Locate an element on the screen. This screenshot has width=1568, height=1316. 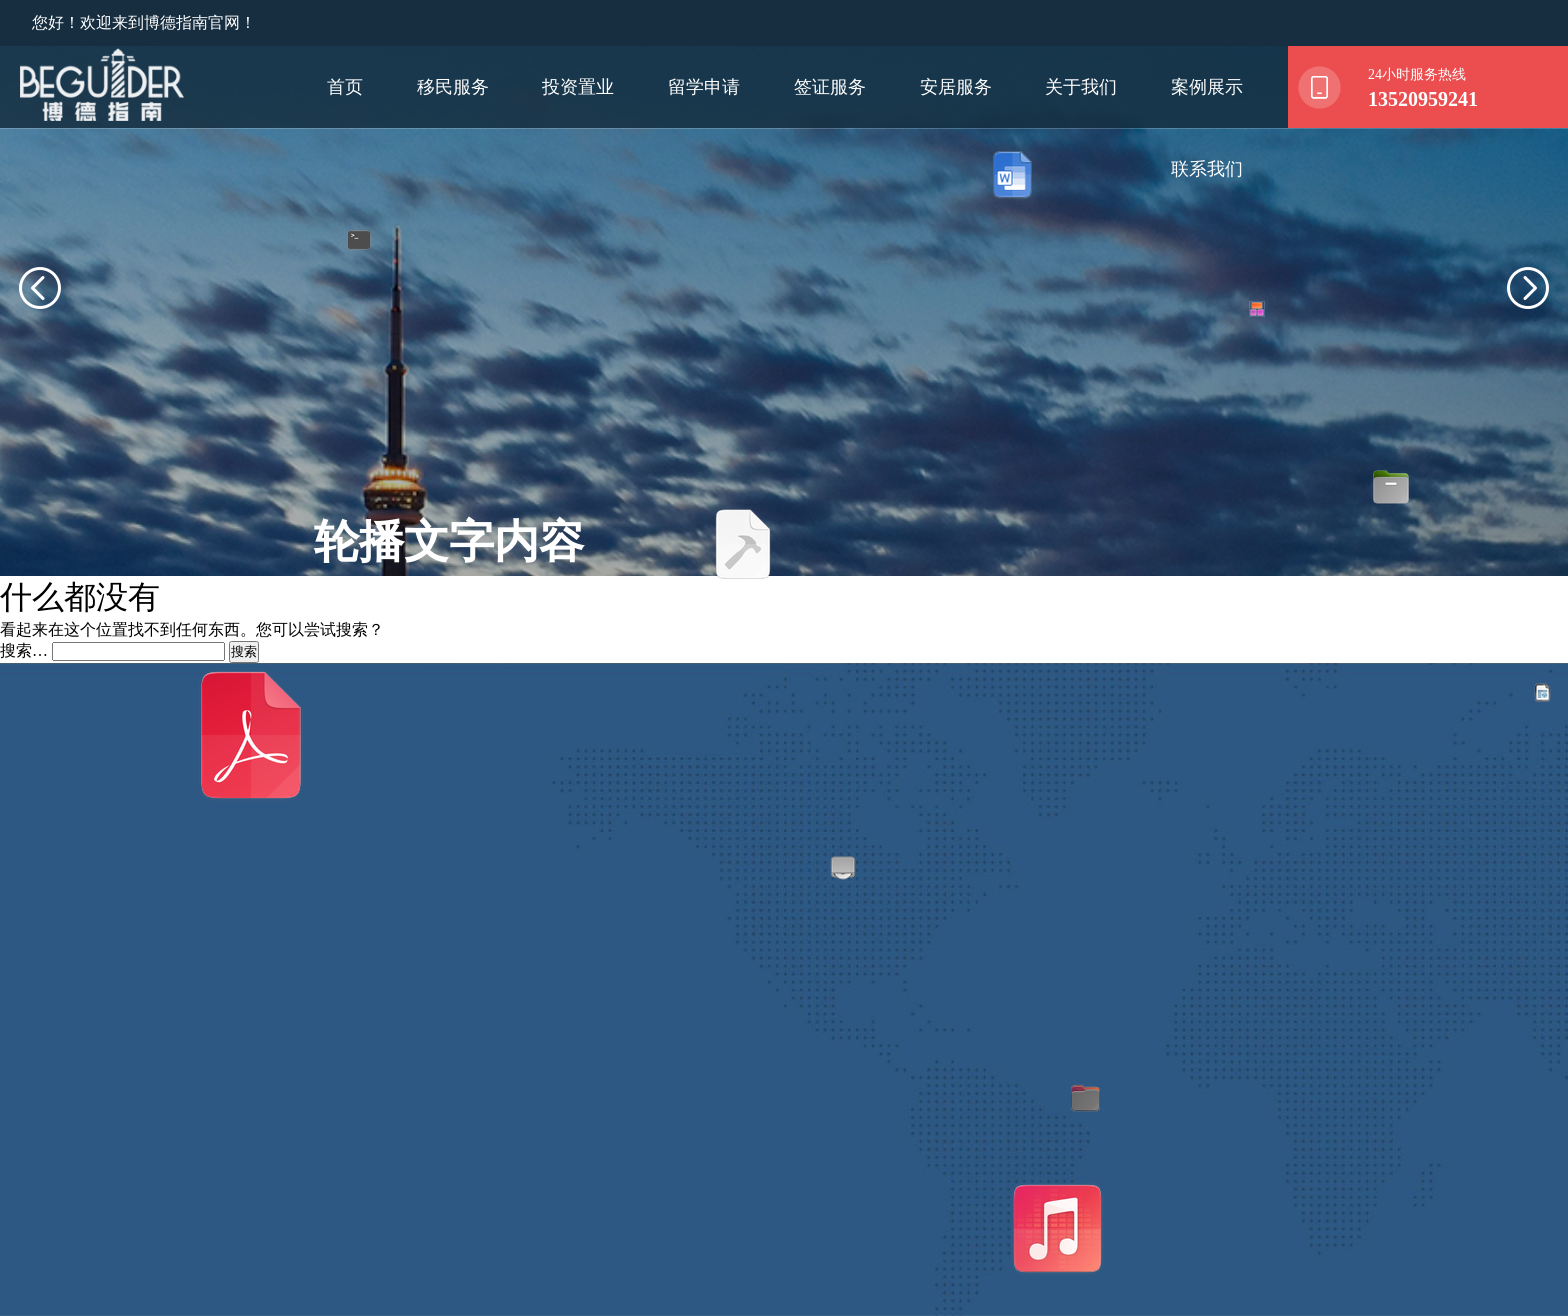
open the terminal application is located at coordinates (359, 240).